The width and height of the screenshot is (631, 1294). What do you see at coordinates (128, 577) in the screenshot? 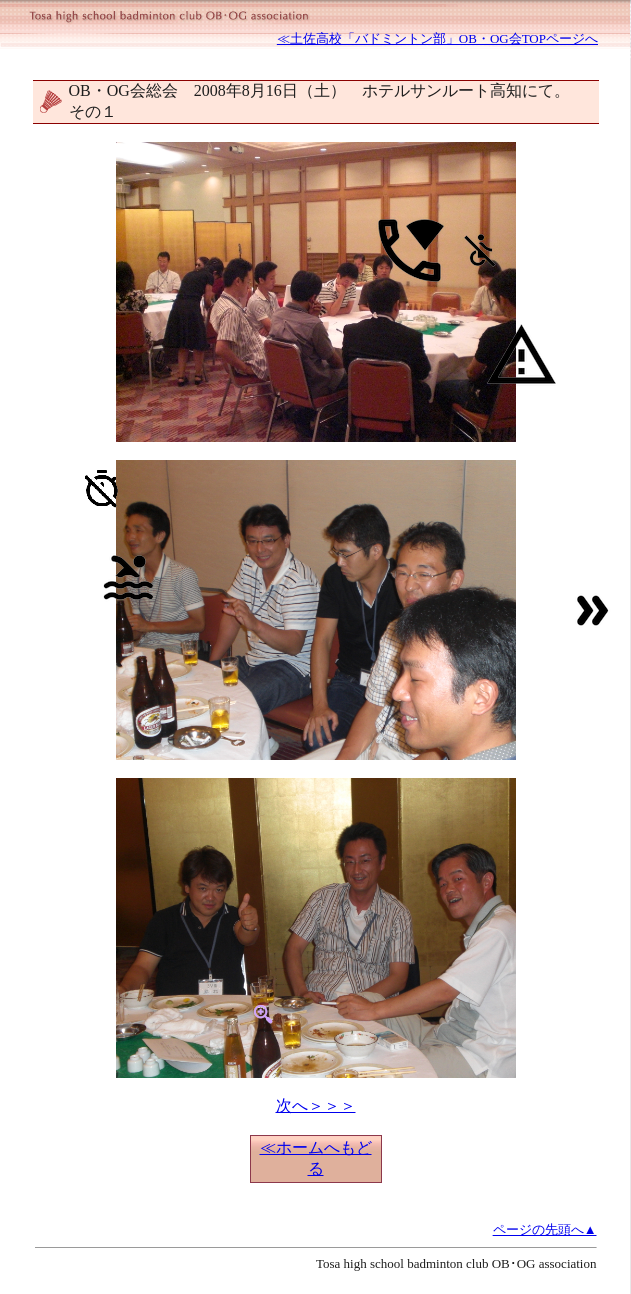
I see `view pool or swimming amenities` at bounding box center [128, 577].